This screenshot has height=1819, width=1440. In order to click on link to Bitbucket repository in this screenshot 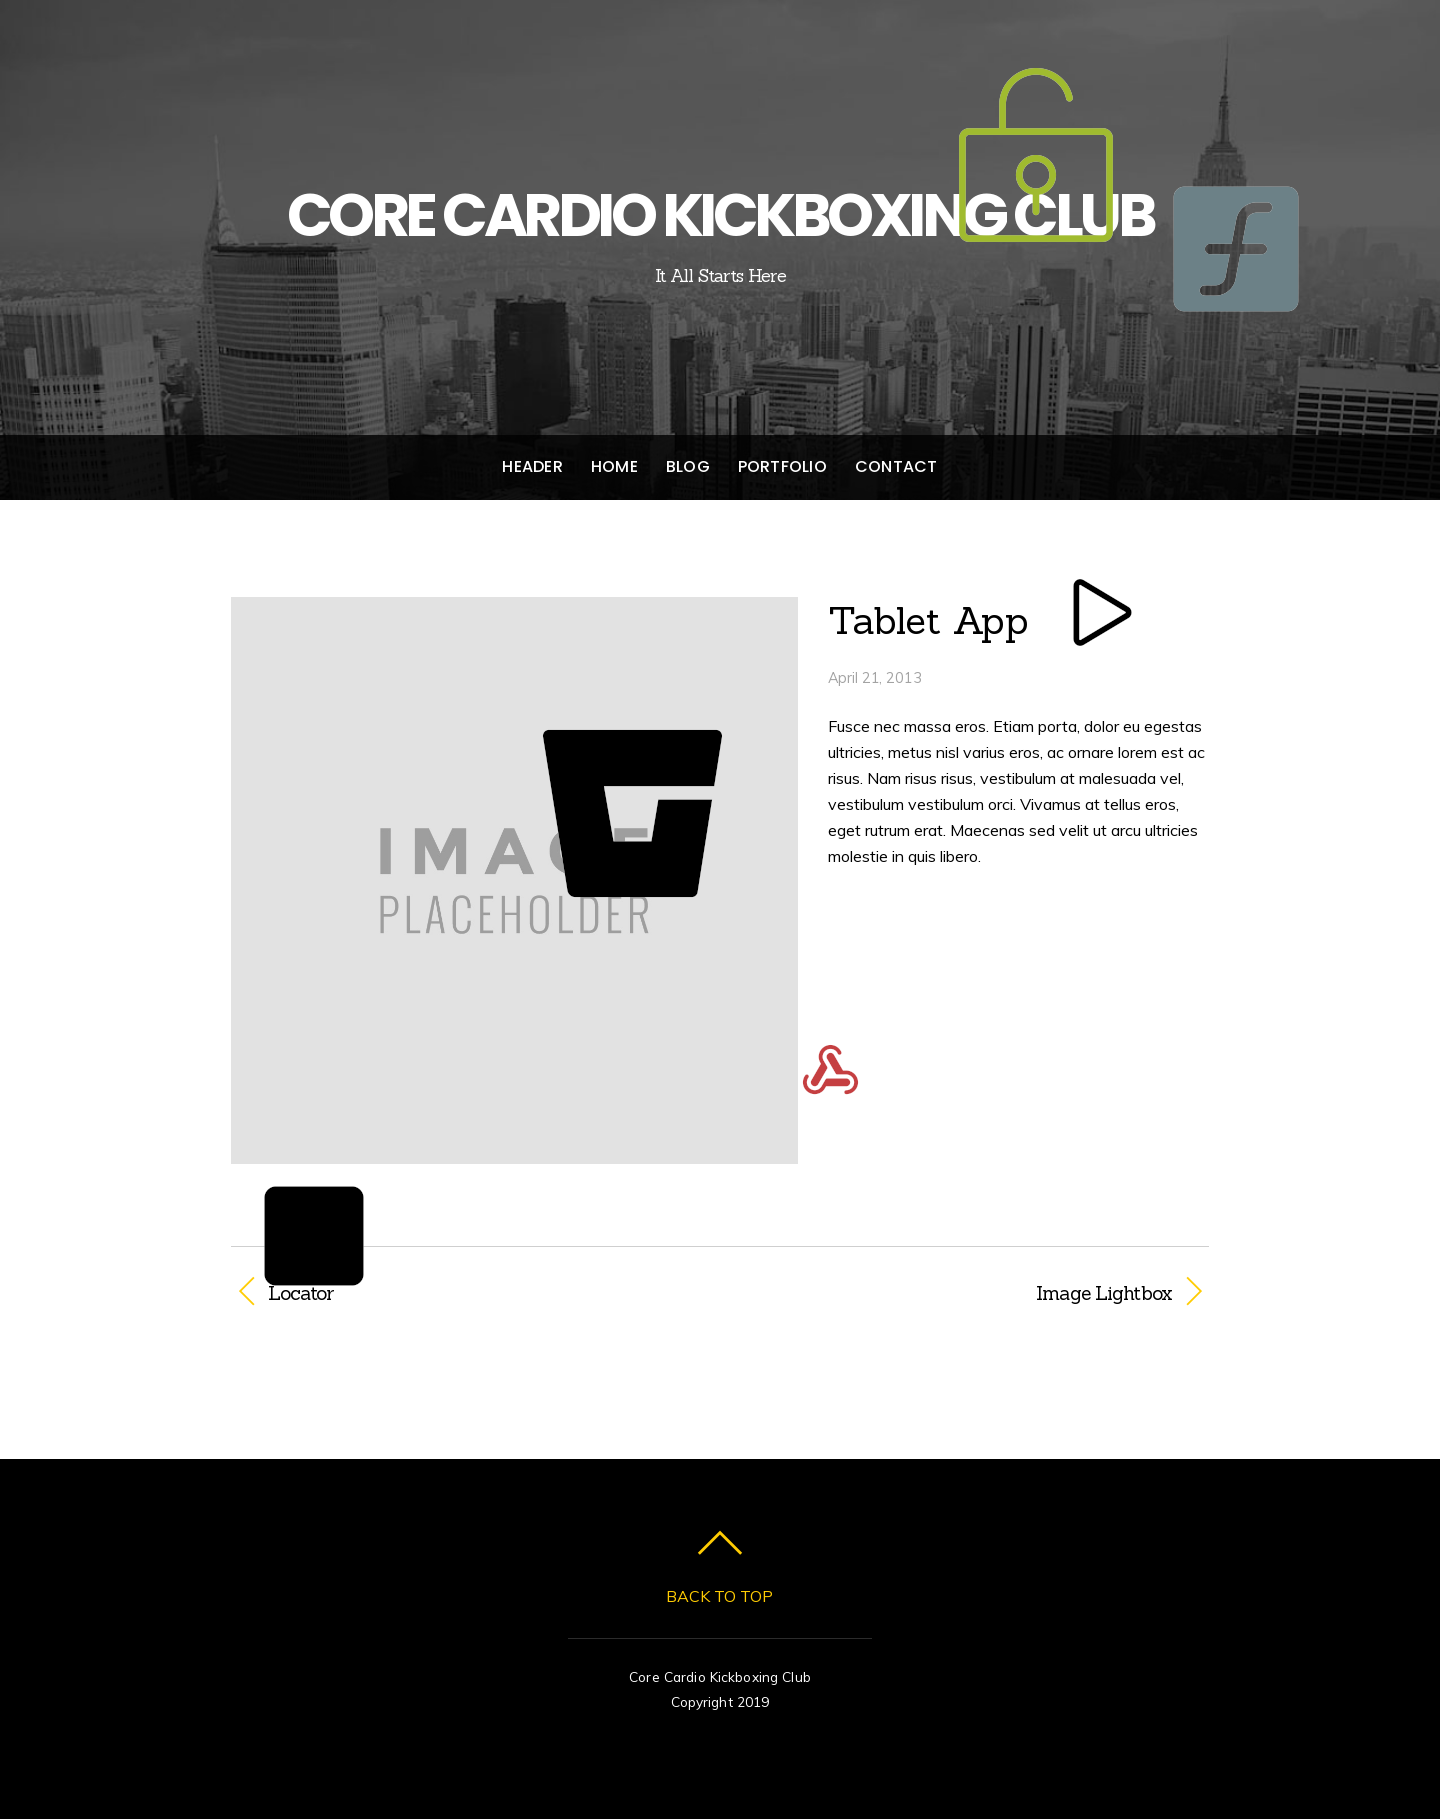, I will do `click(632, 813)`.